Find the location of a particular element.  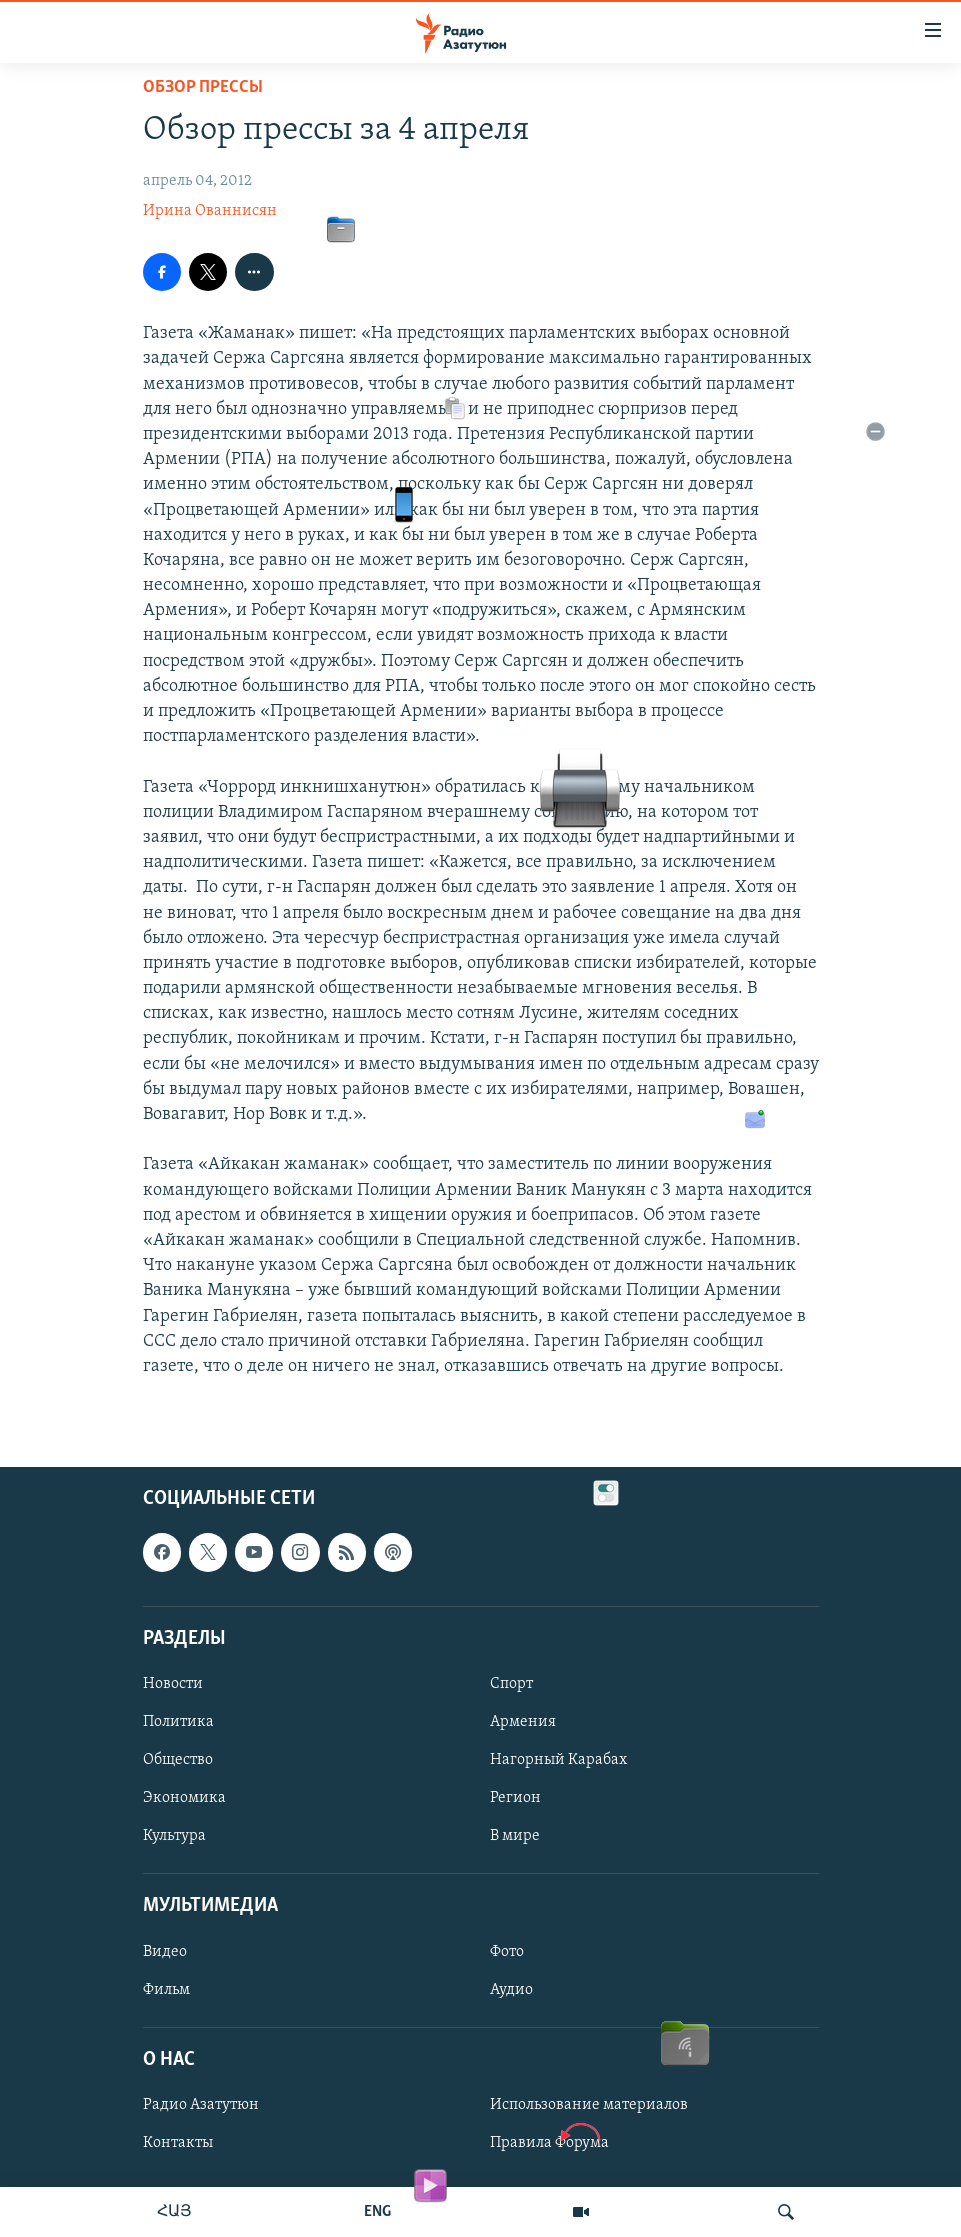

open unity tweak tool settings is located at coordinates (606, 1493).